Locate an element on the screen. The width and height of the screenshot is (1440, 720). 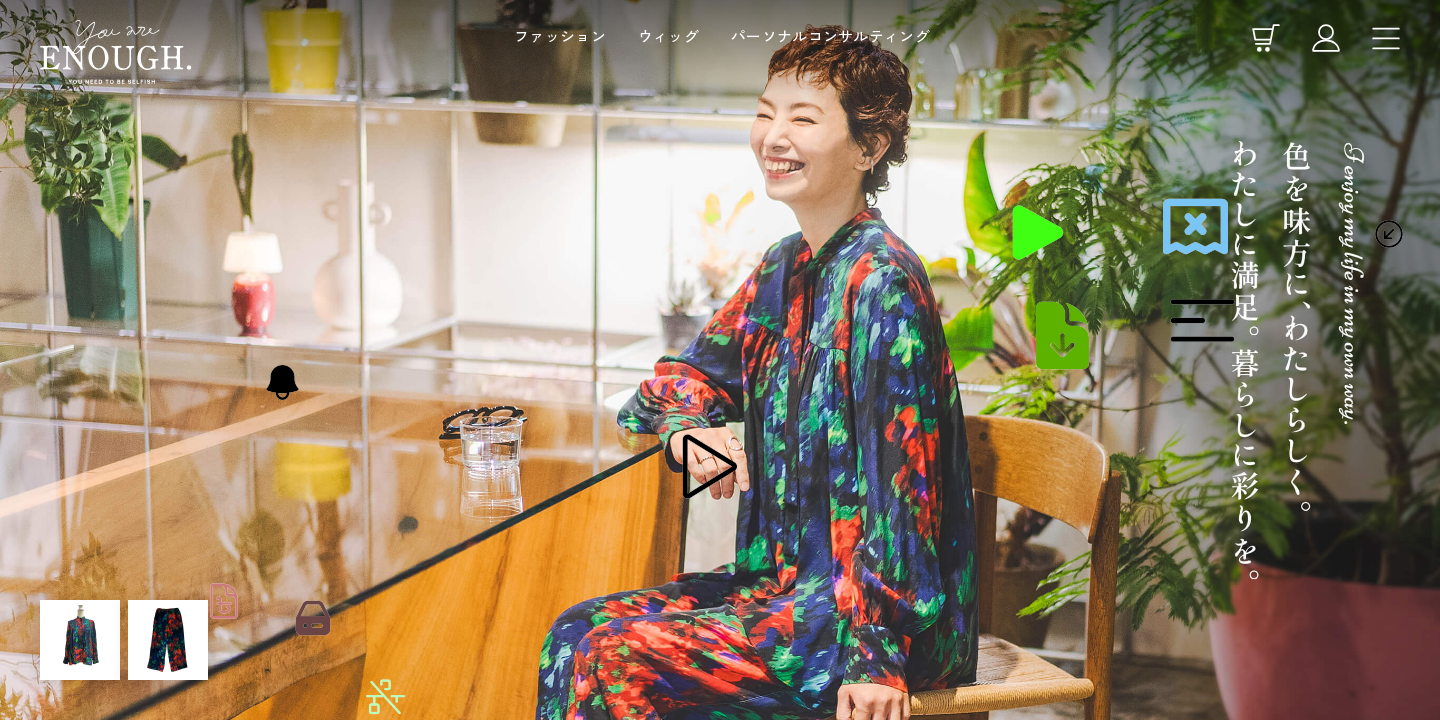
view notifications is located at coordinates (282, 382).